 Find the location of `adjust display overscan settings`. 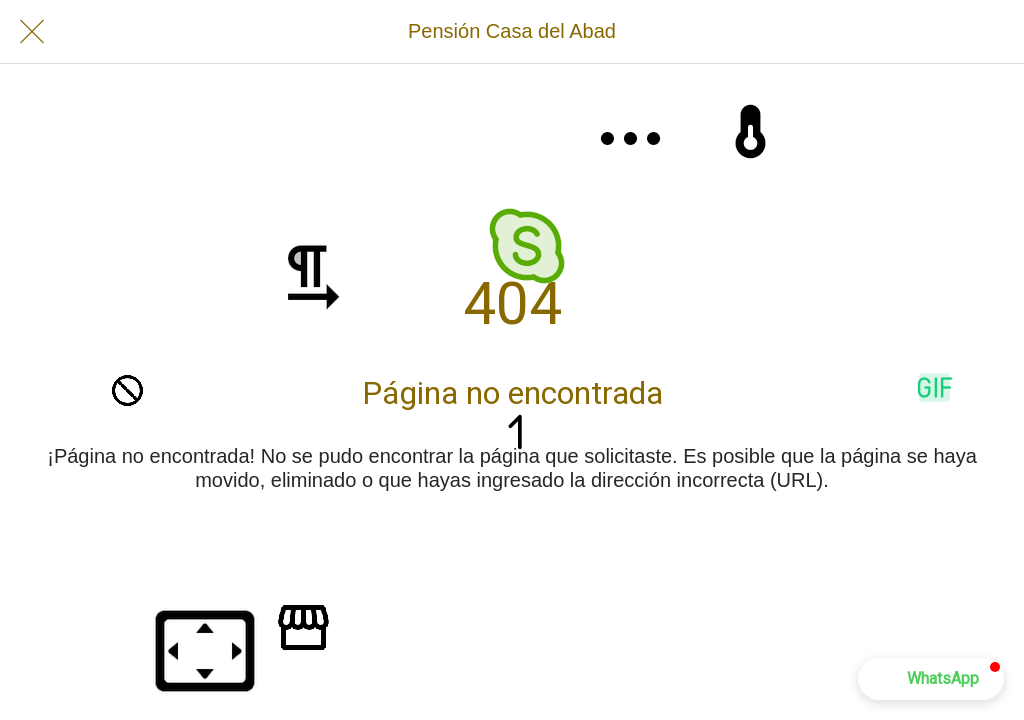

adjust display overscan settings is located at coordinates (205, 651).